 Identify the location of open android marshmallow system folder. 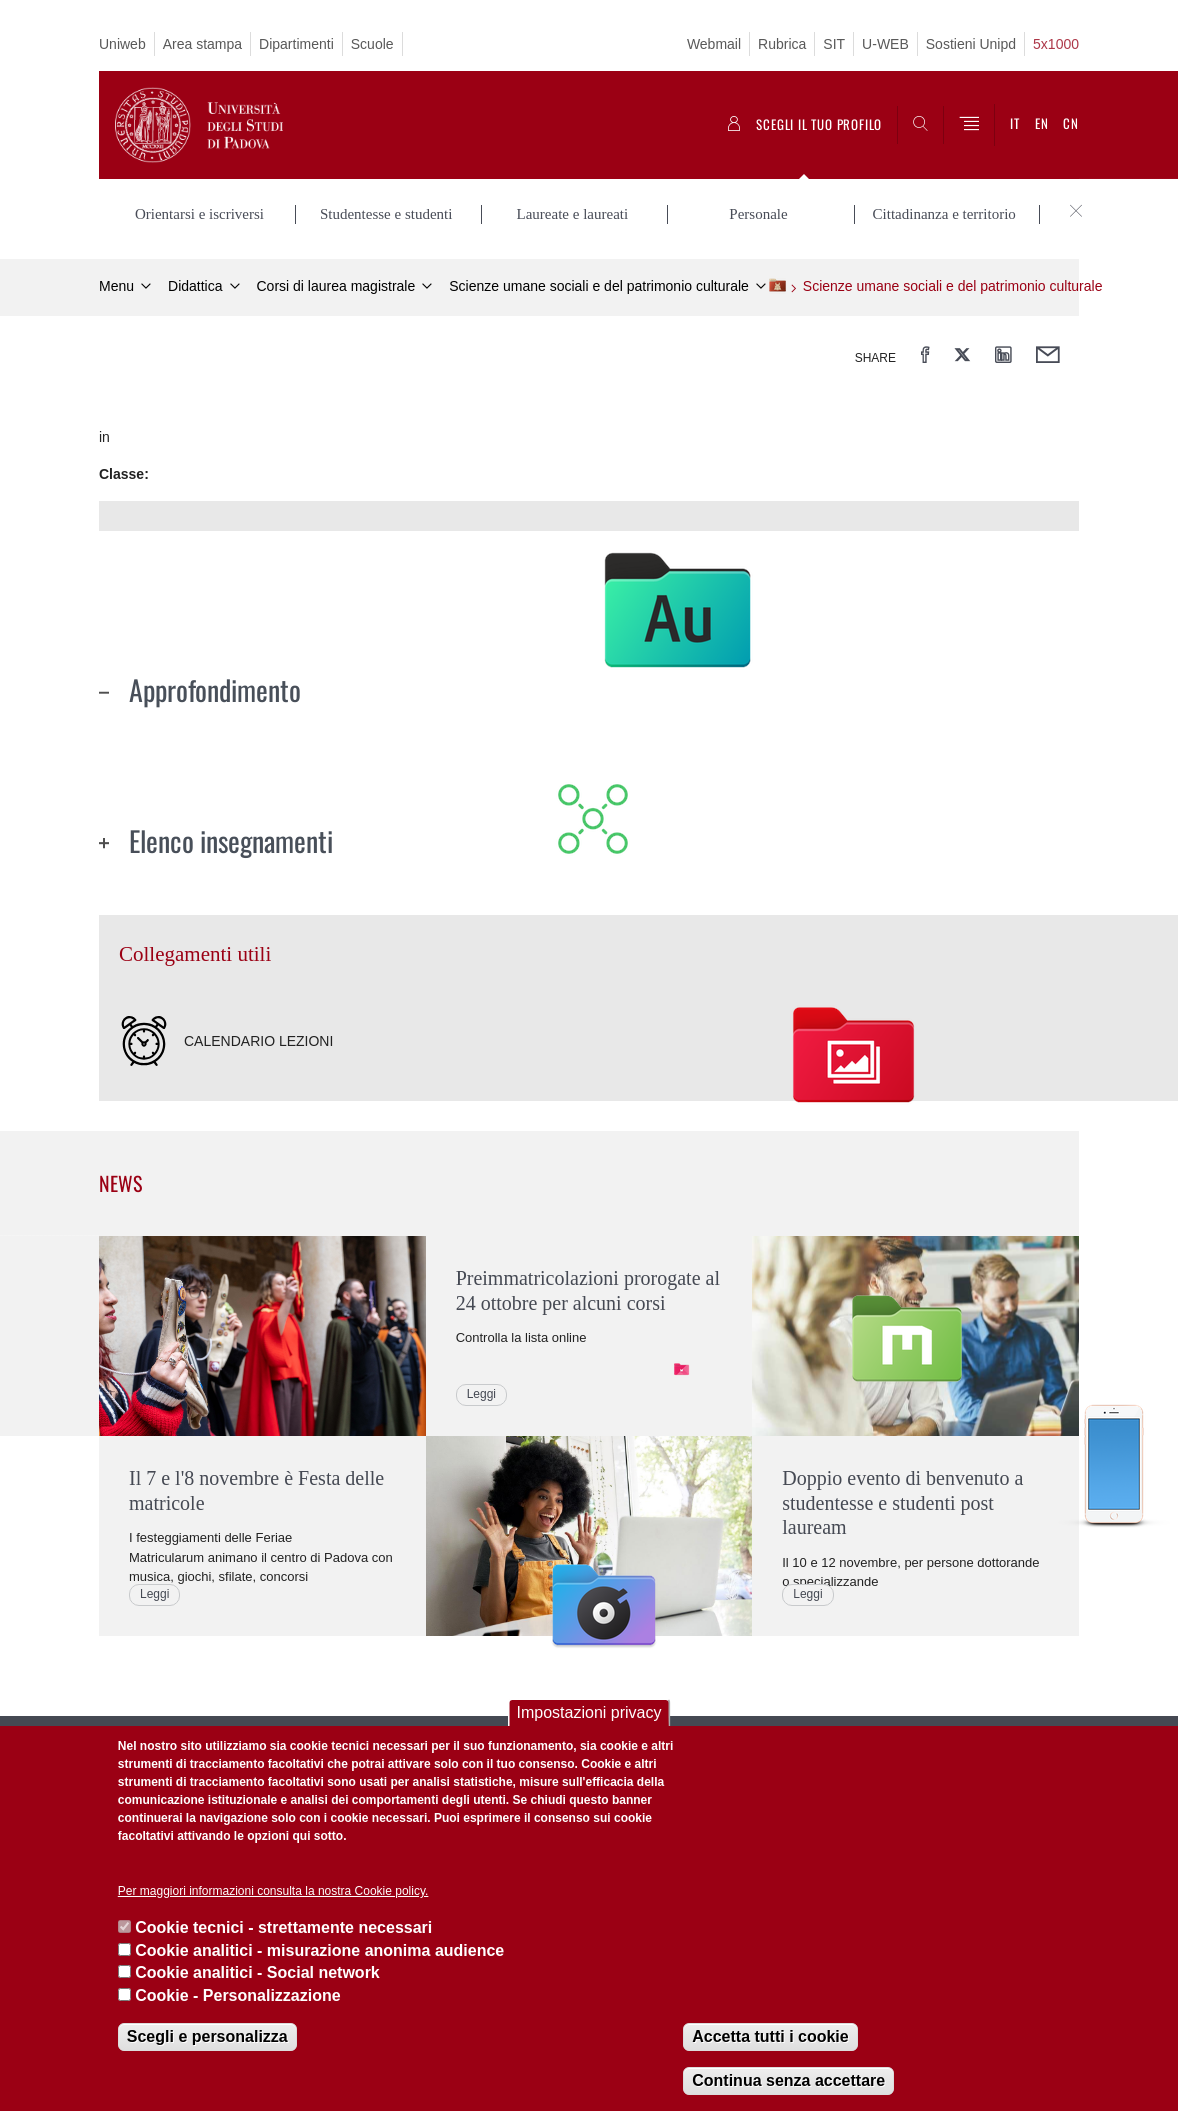
(681, 1369).